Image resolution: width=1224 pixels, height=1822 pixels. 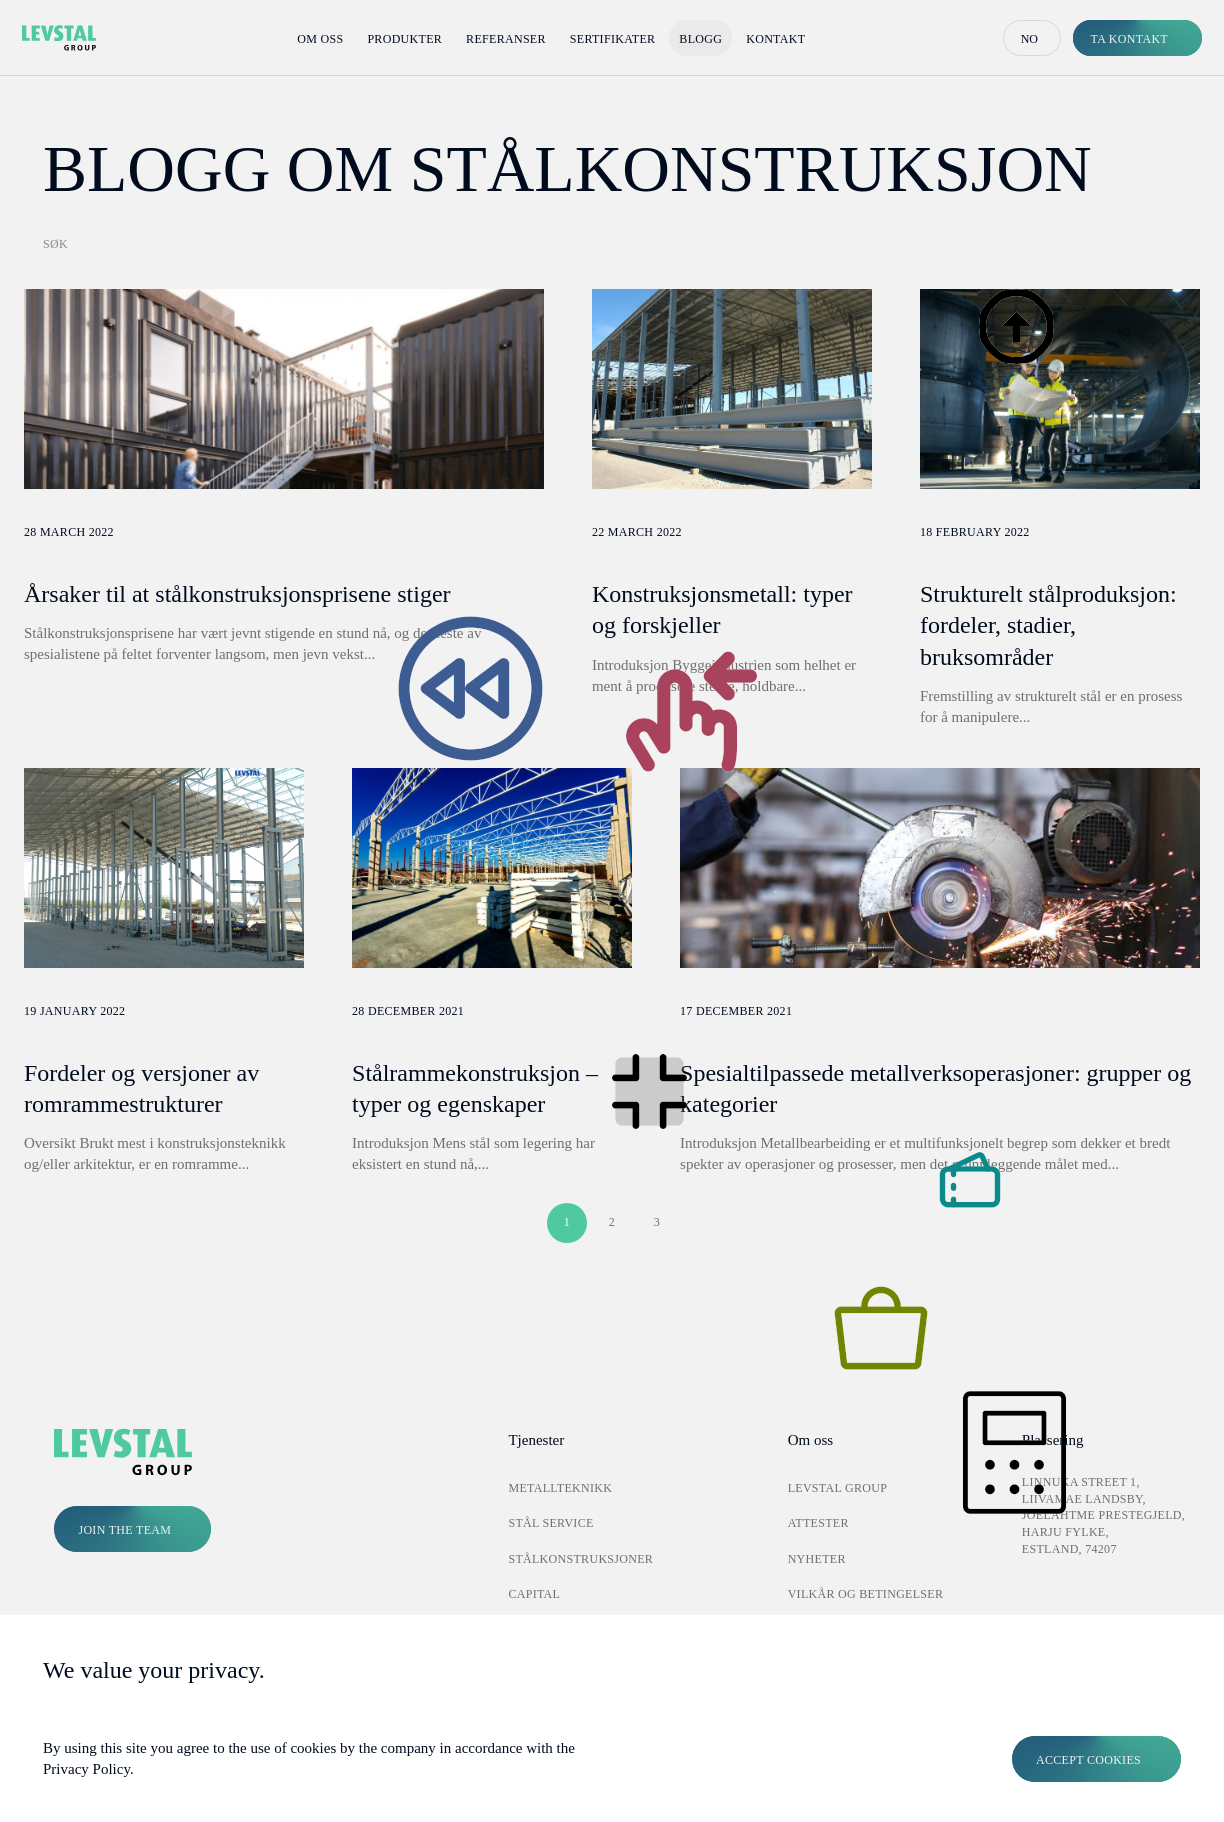 What do you see at coordinates (649, 1091) in the screenshot?
I see `exit fullscreen mode` at bounding box center [649, 1091].